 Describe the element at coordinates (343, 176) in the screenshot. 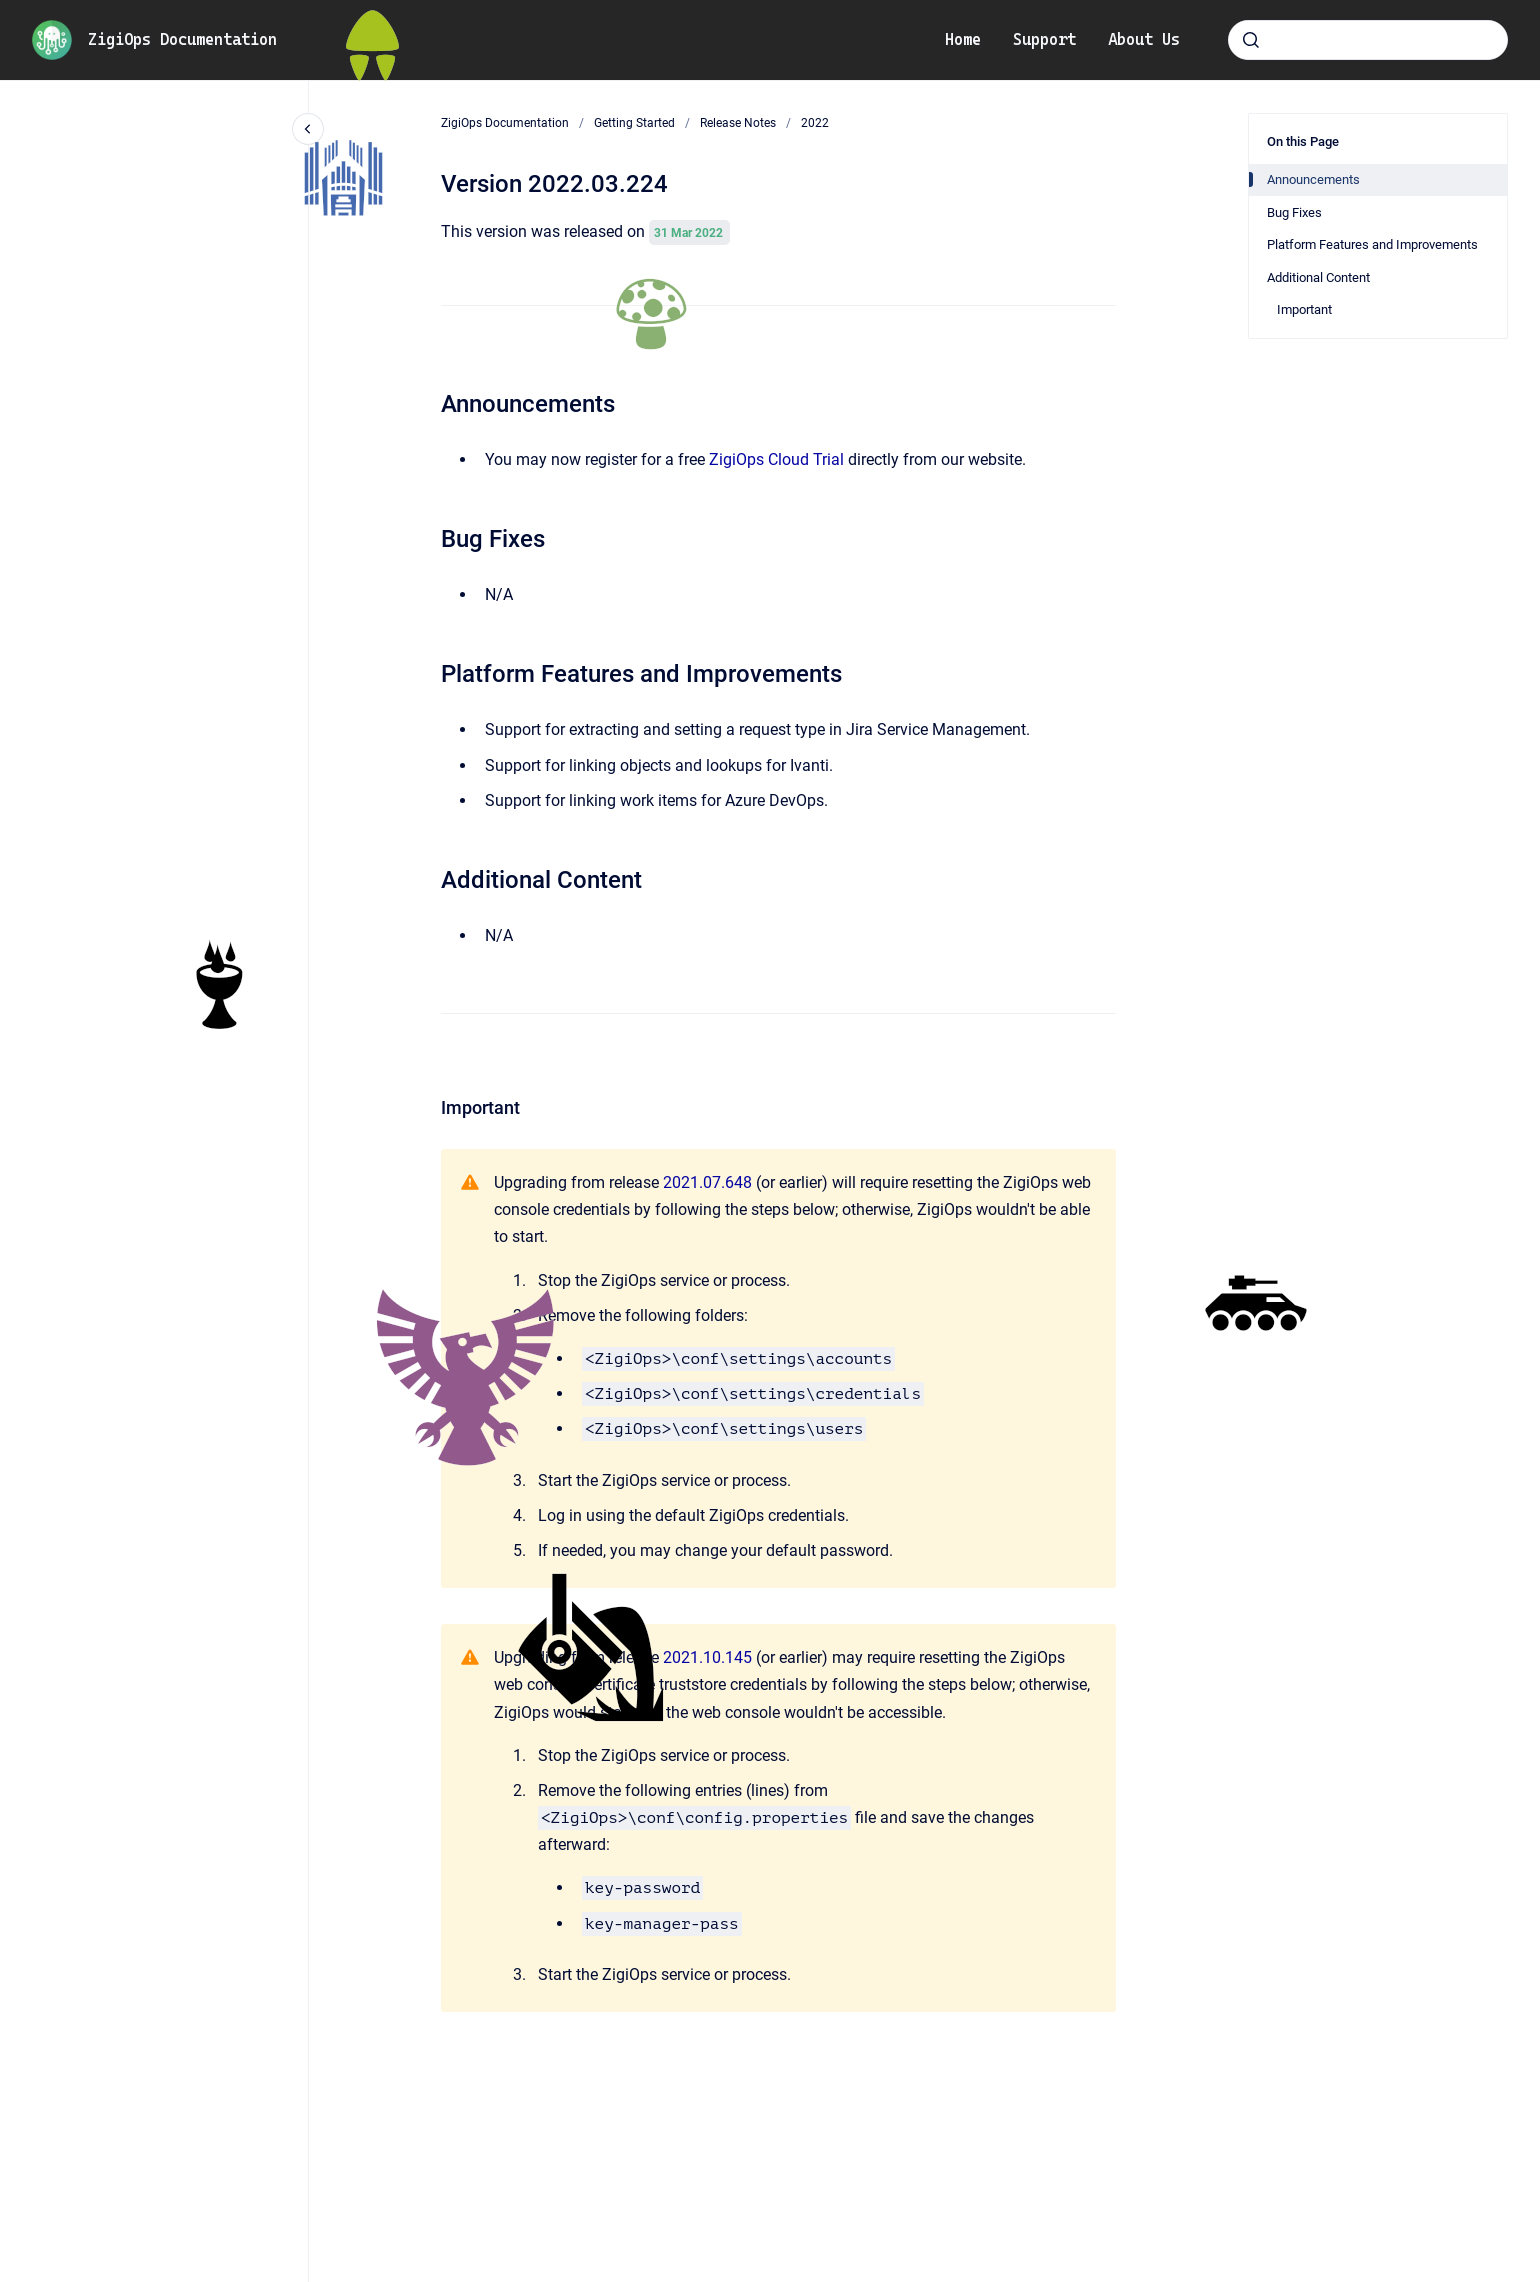

I see `access organ or church music settings` at that location.